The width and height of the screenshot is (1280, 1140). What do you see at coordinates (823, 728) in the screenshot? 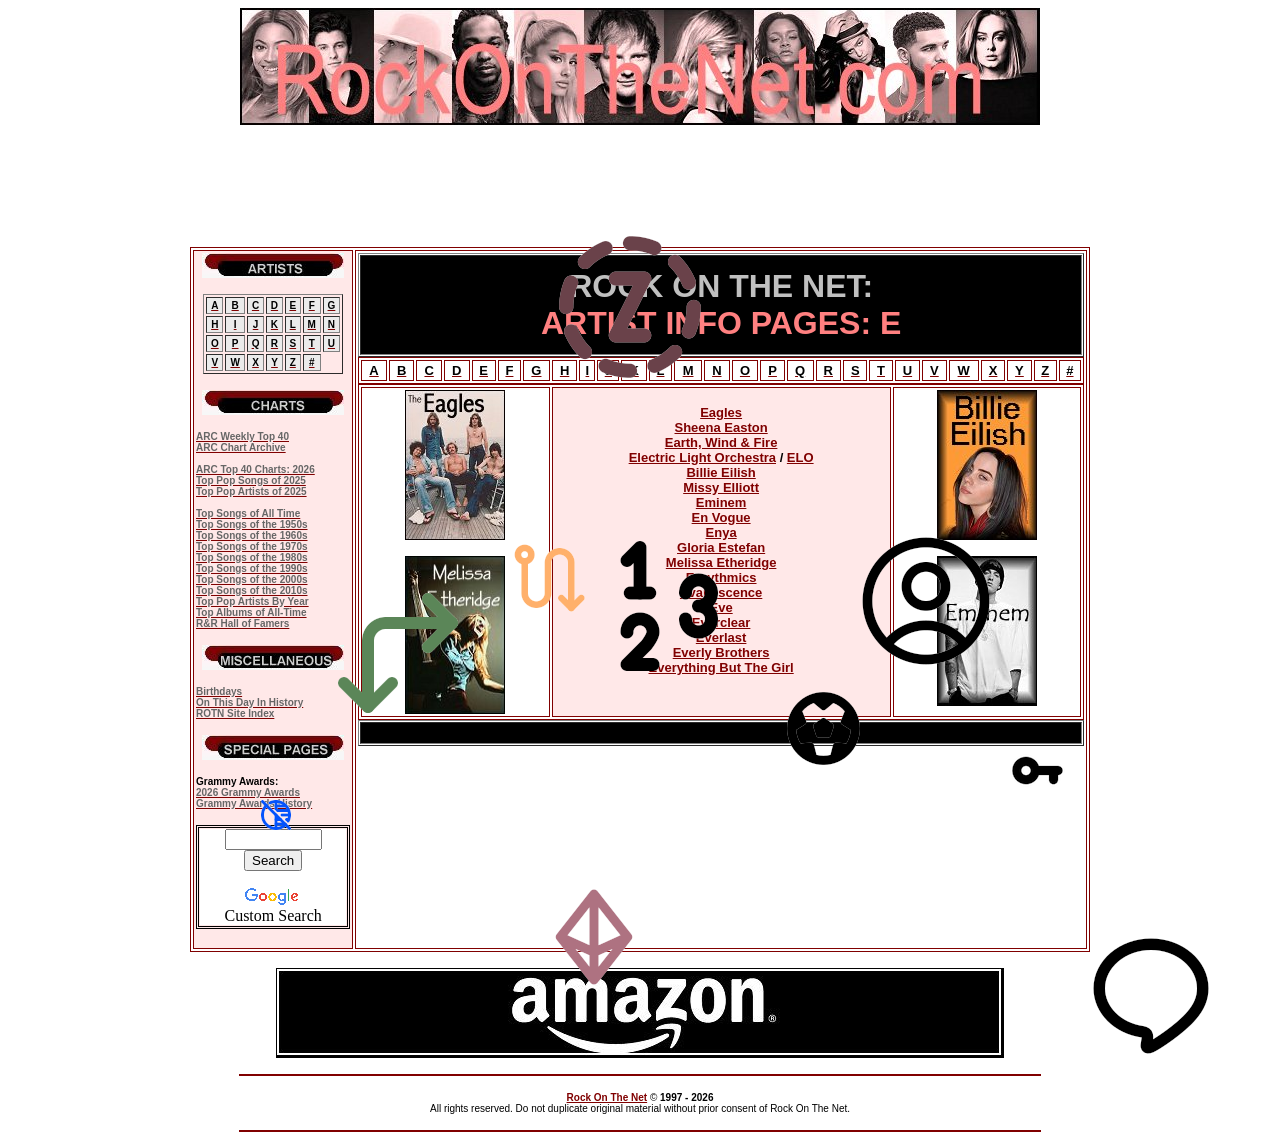
I see `access sports or soccer-related content` at bounding box center [823, 728].